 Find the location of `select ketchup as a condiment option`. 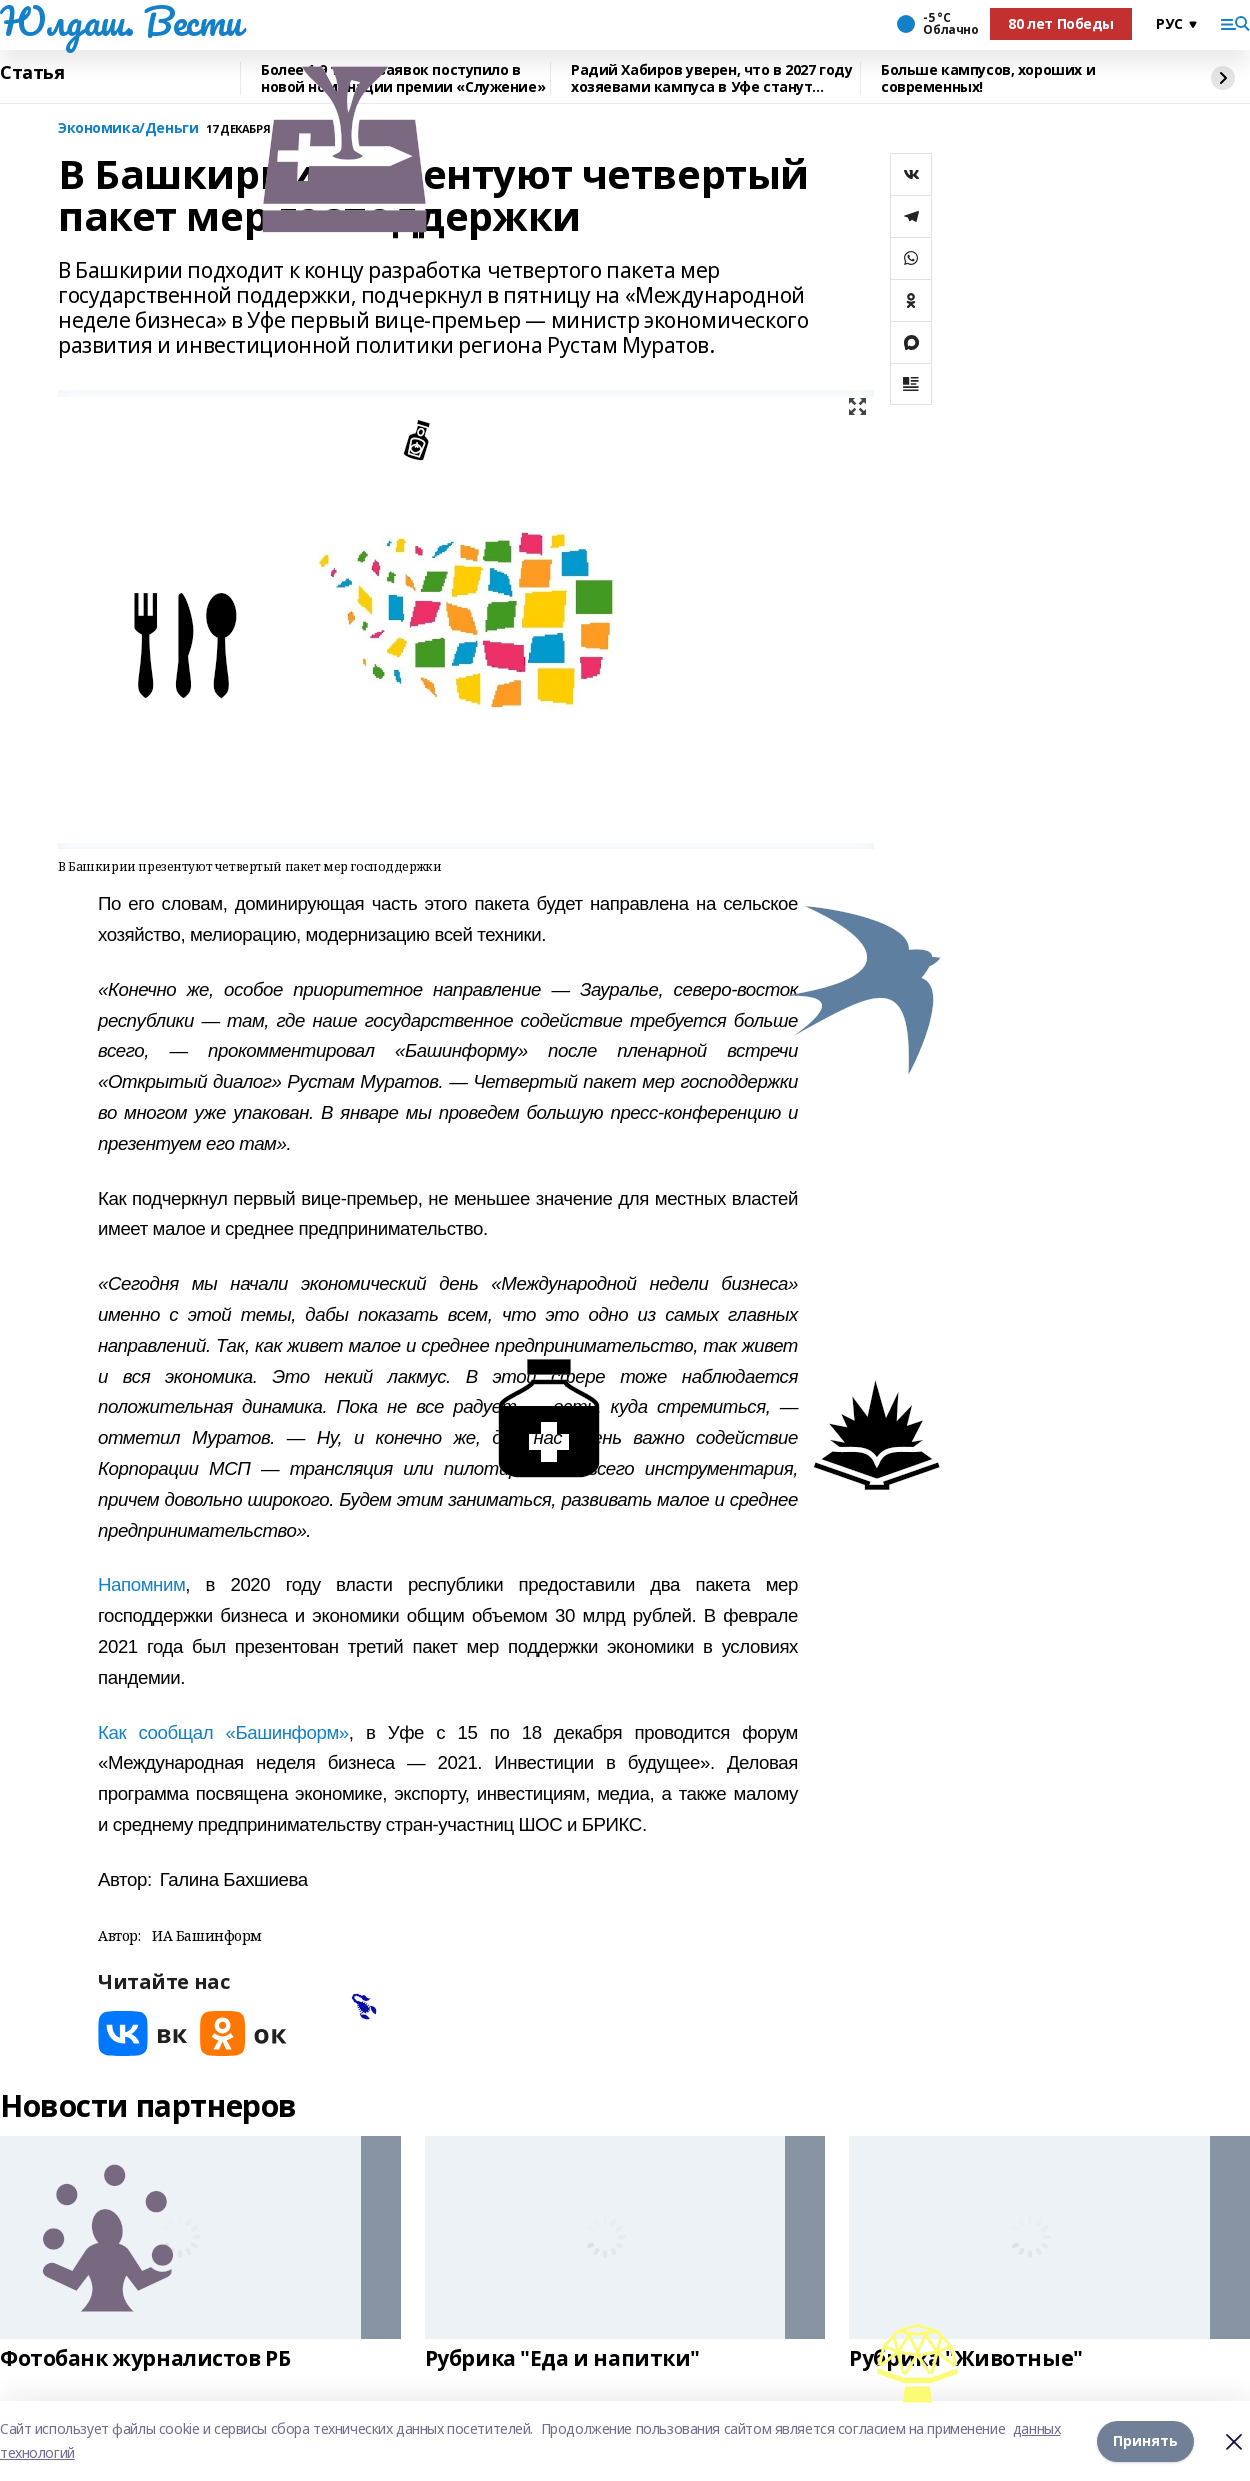

select ketchup as a condiment option is located at coordinates (417, 440).